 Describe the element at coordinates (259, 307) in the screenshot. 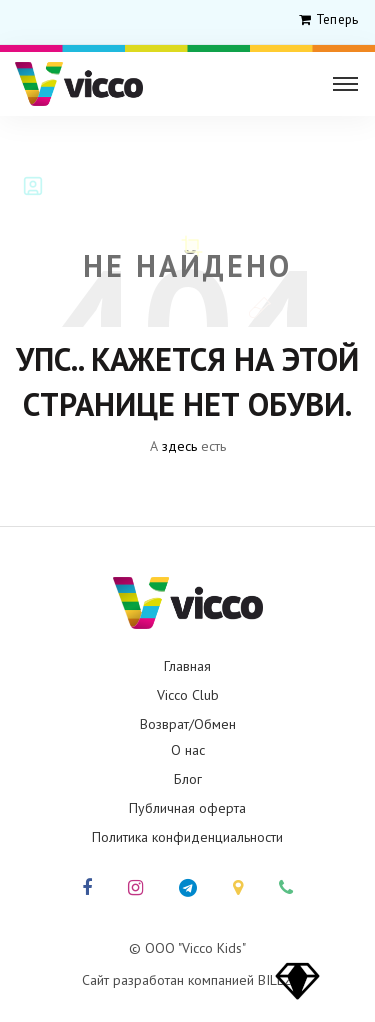

I see `access experimental or beta features` at that location.